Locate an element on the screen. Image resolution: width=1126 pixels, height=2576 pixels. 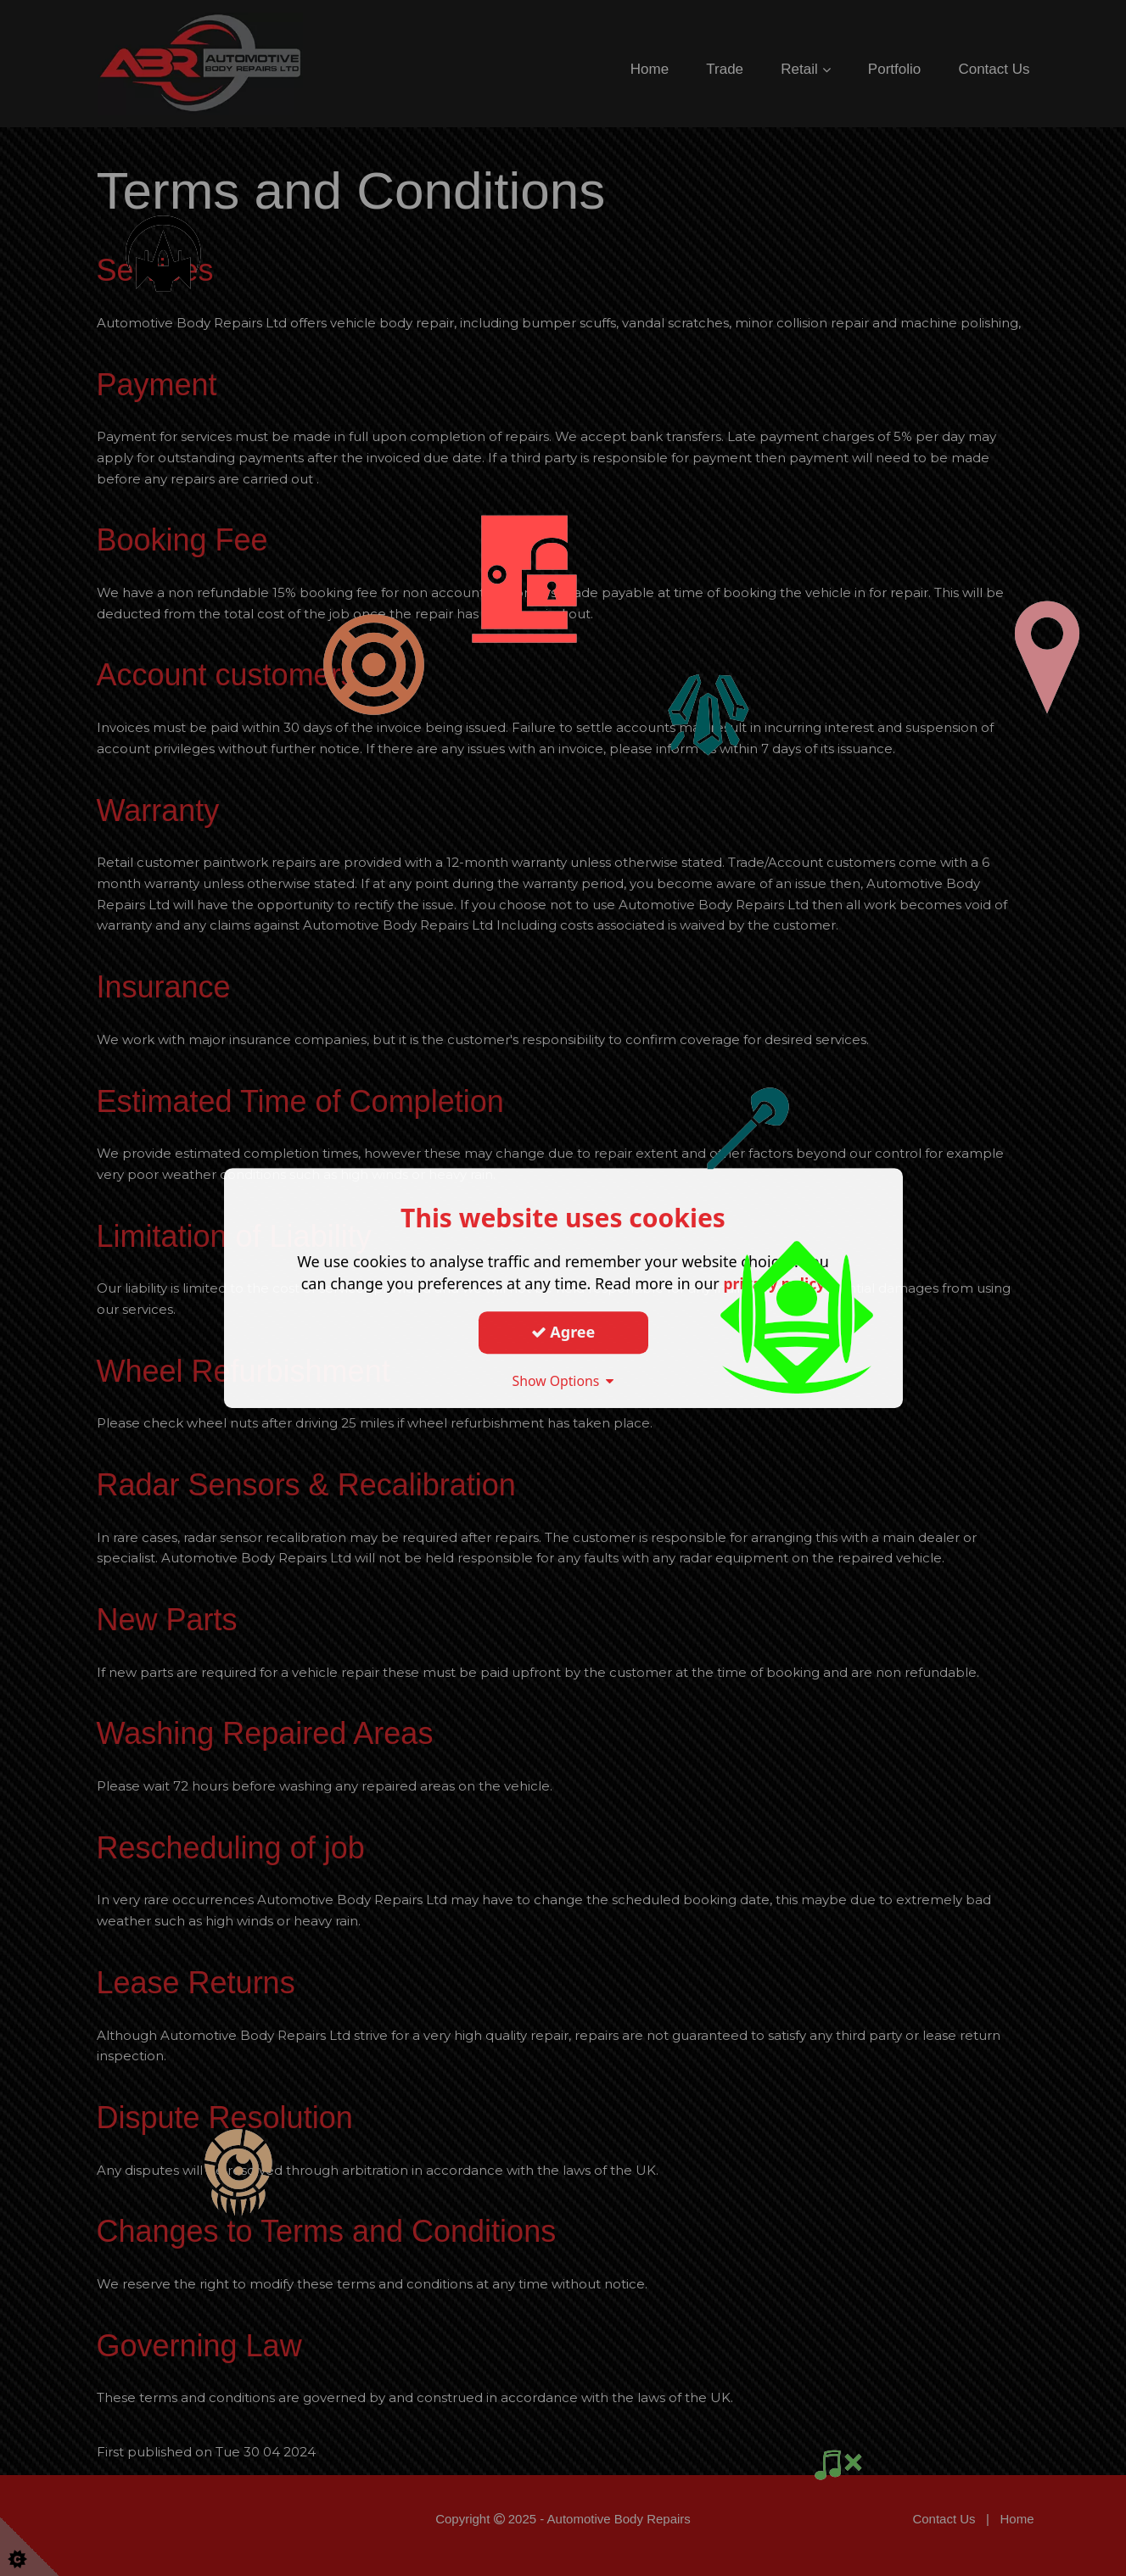
access a locked room or restricted area is located at coordinates (524, 577).